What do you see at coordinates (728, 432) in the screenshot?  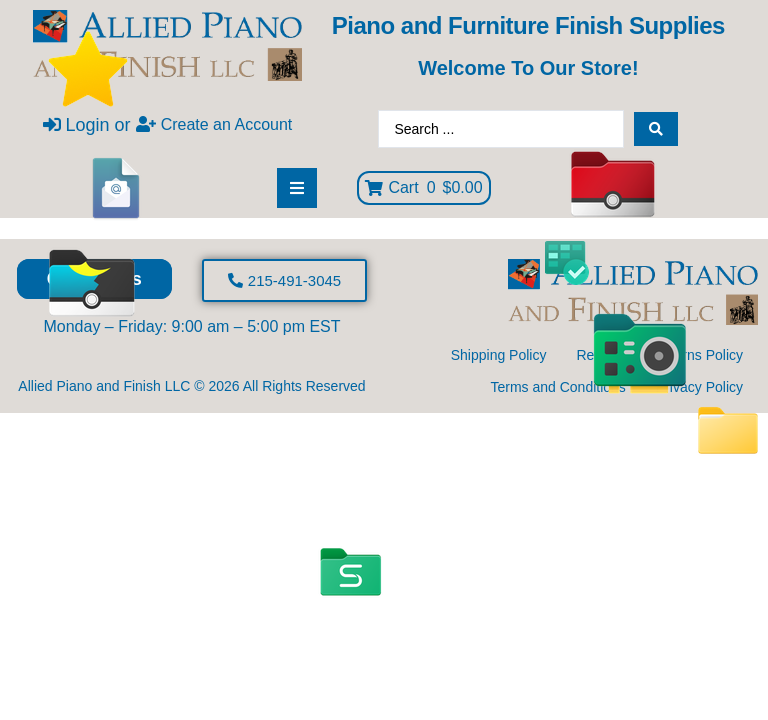 I see `open folder to view contents` at bounding box center [728, 432].